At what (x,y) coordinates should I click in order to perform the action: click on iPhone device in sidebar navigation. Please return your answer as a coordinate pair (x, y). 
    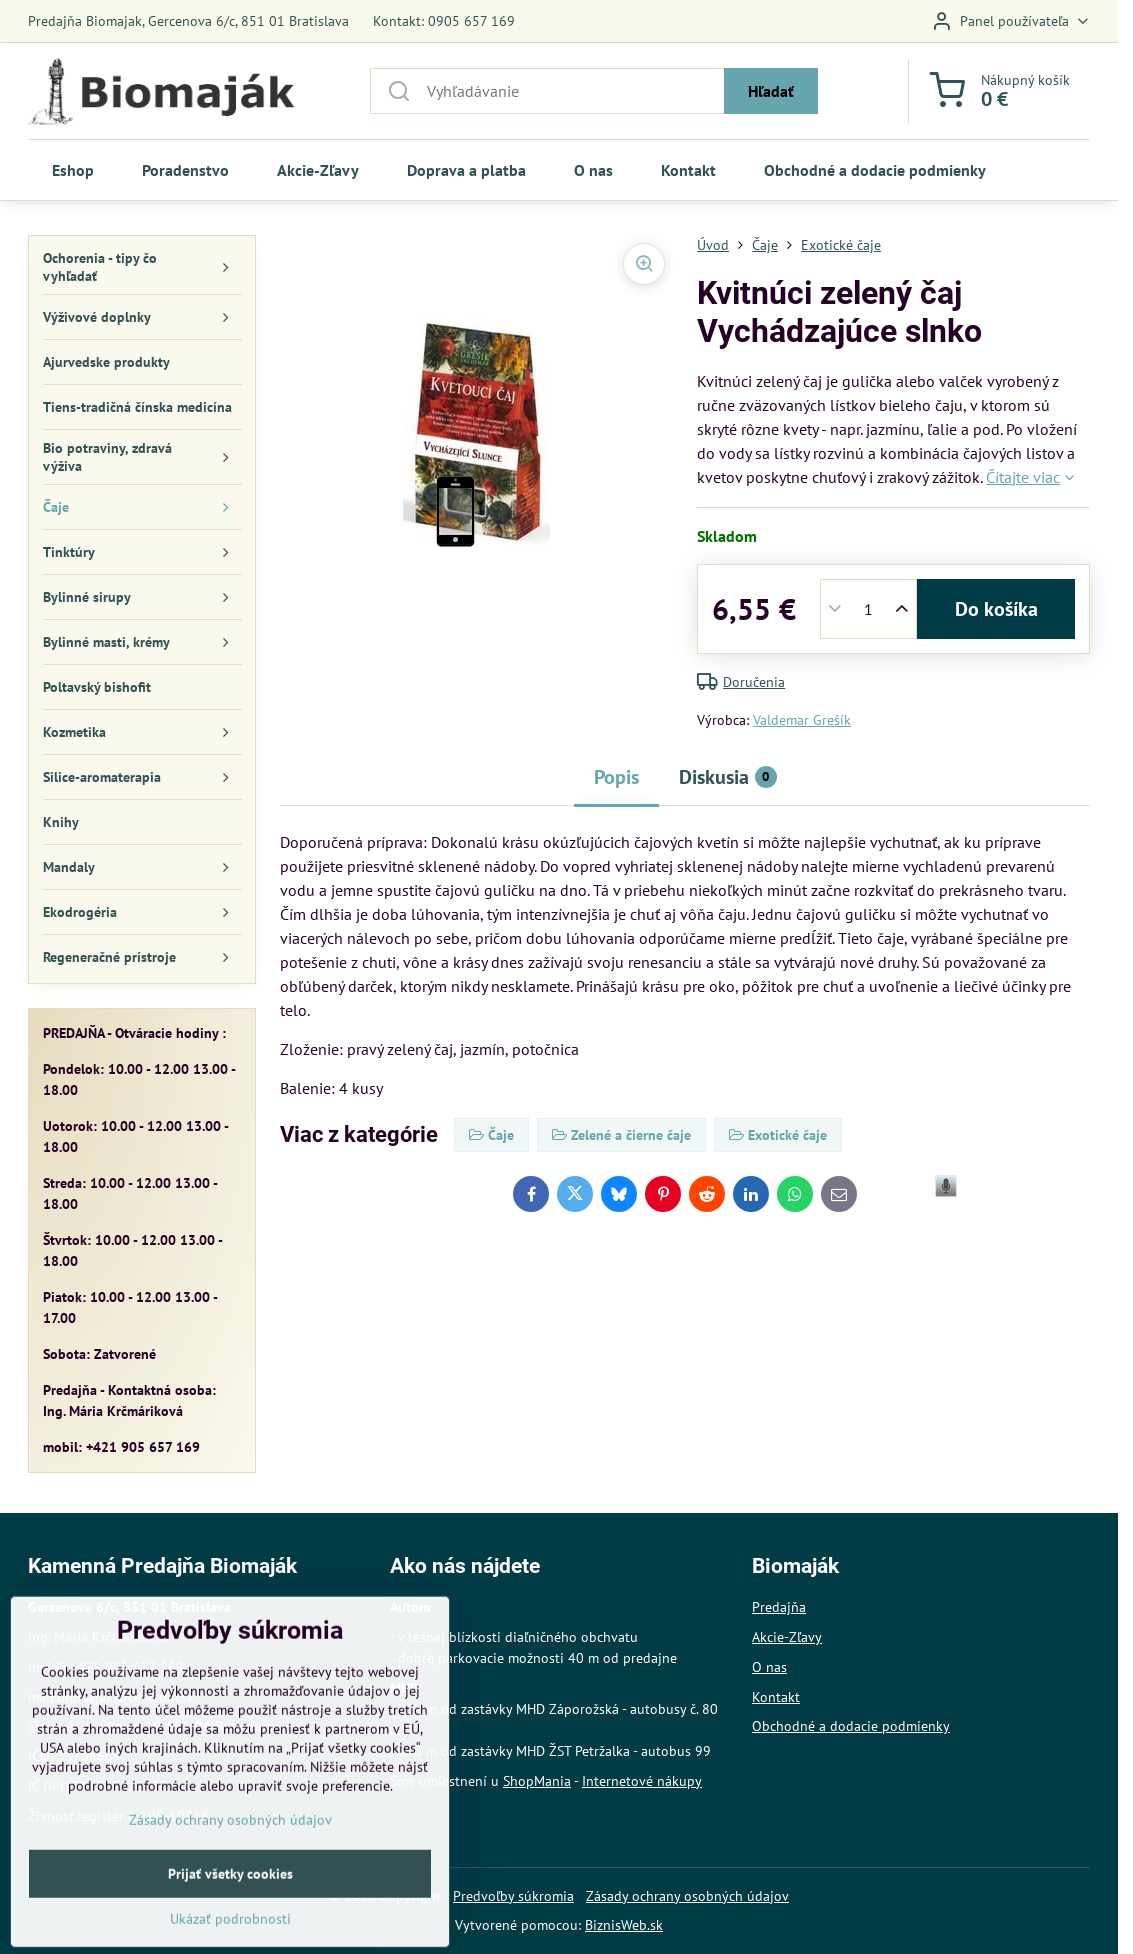
    Looking at the image, I should click on (455, 511).